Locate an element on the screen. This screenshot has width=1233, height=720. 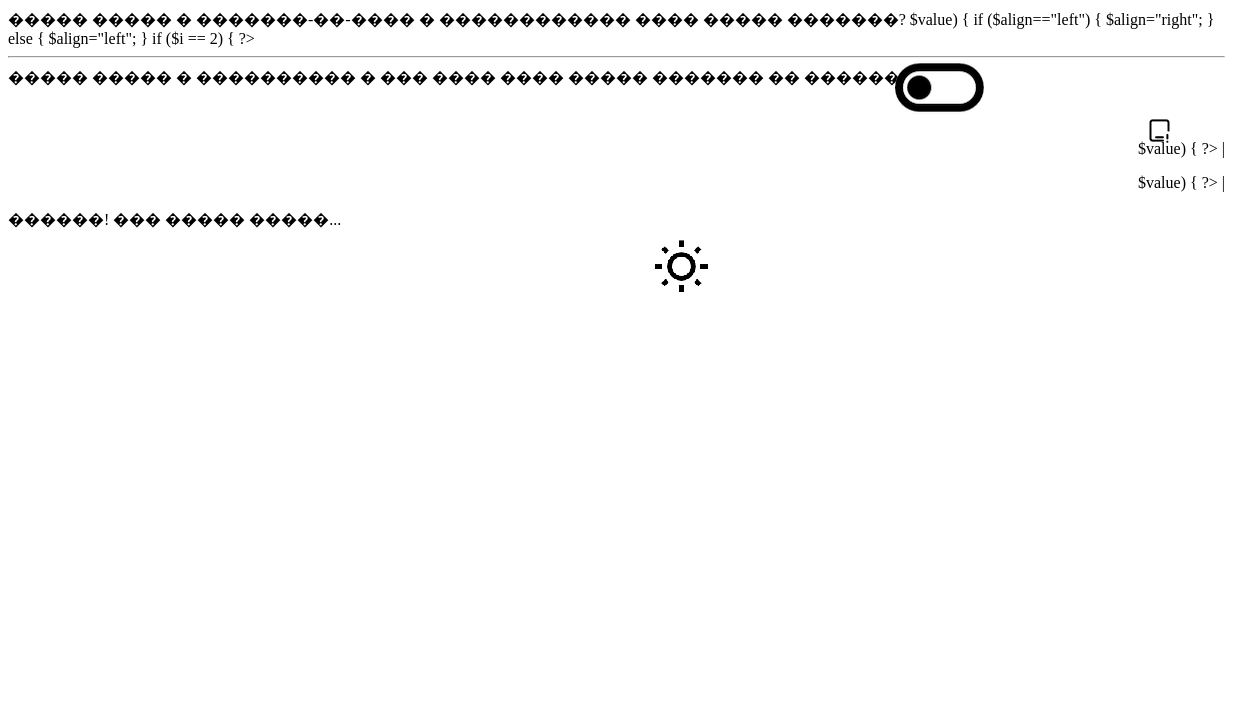
iPad device error or warning is located at coordinates (1159, 130).